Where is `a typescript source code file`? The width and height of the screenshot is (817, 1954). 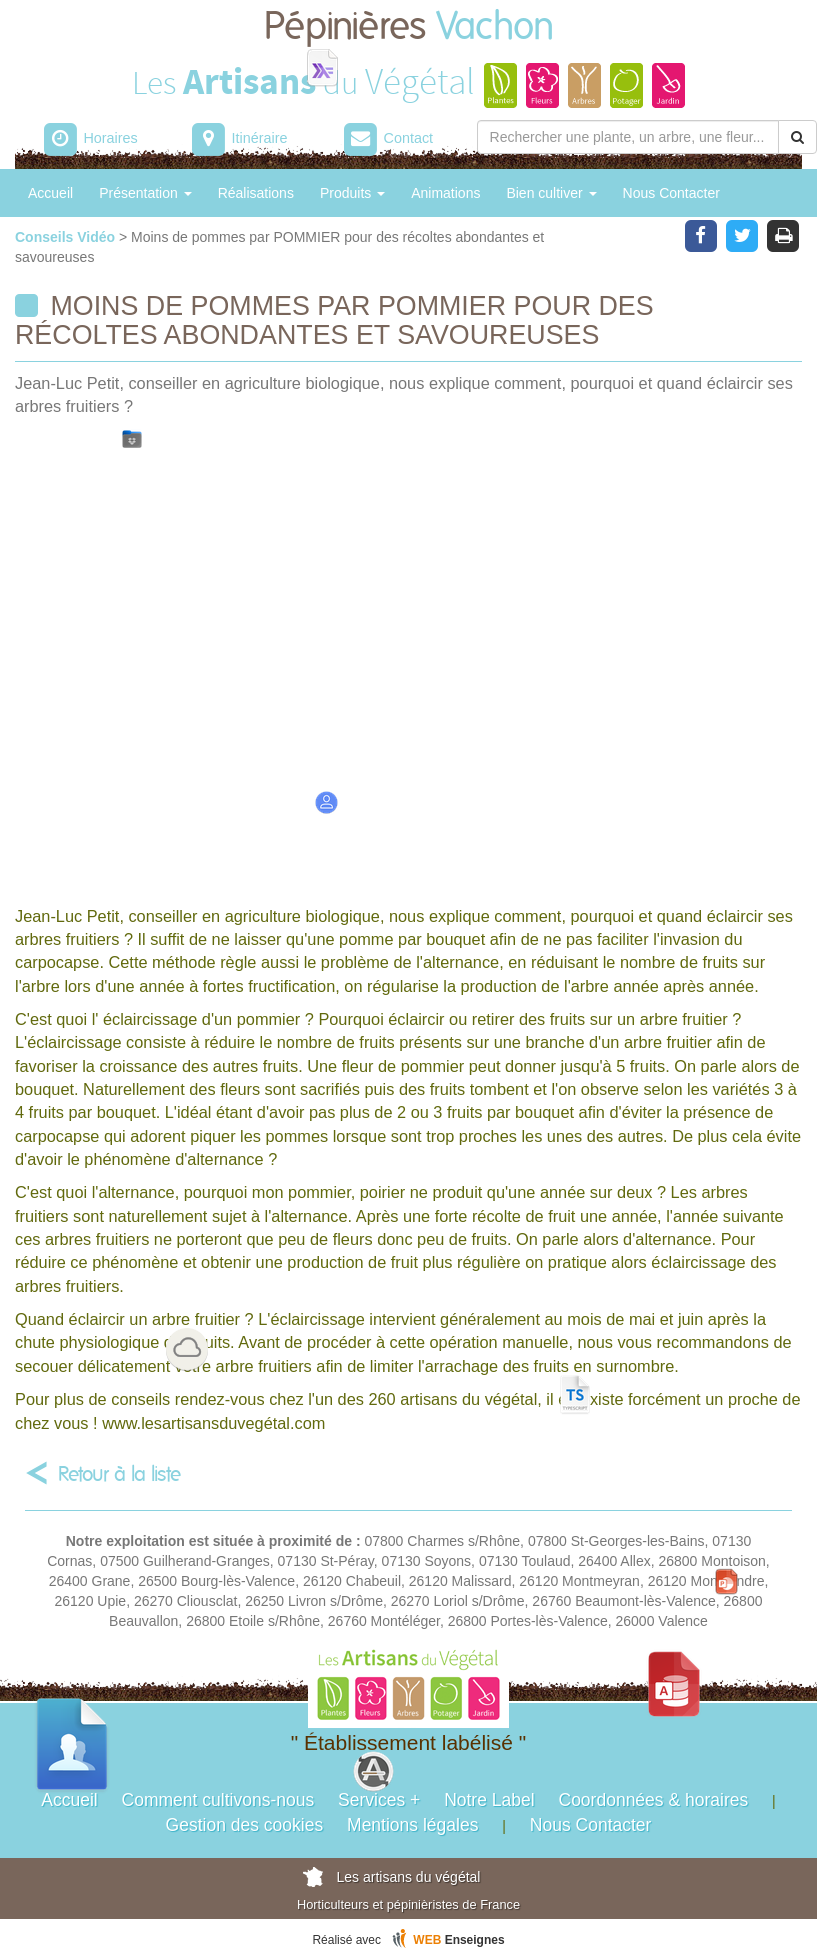
a typescript source code file is located at coordinates (575, 1395).